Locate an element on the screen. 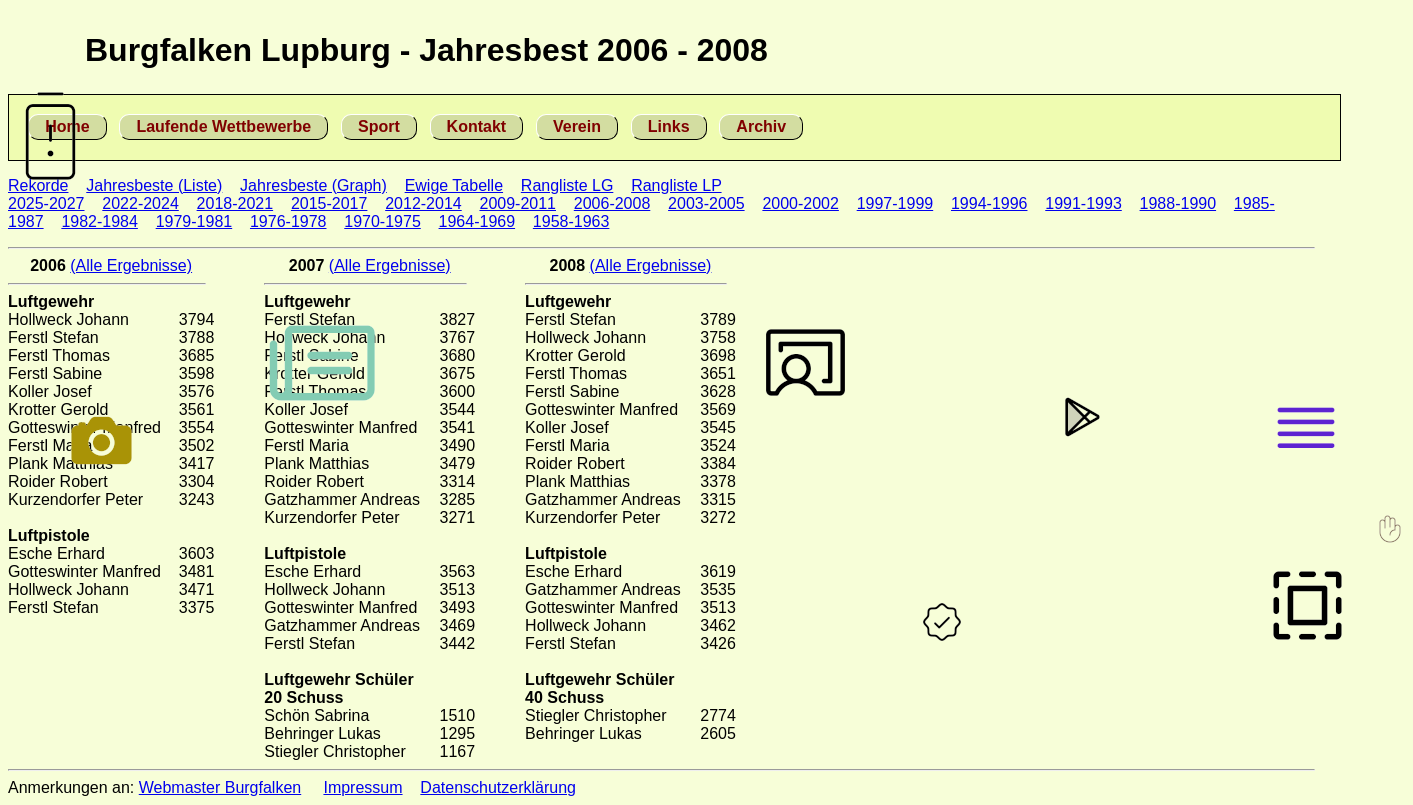 This screenshot has height=805, width=1413. open the google play store is located at coordinates (1079, 417).